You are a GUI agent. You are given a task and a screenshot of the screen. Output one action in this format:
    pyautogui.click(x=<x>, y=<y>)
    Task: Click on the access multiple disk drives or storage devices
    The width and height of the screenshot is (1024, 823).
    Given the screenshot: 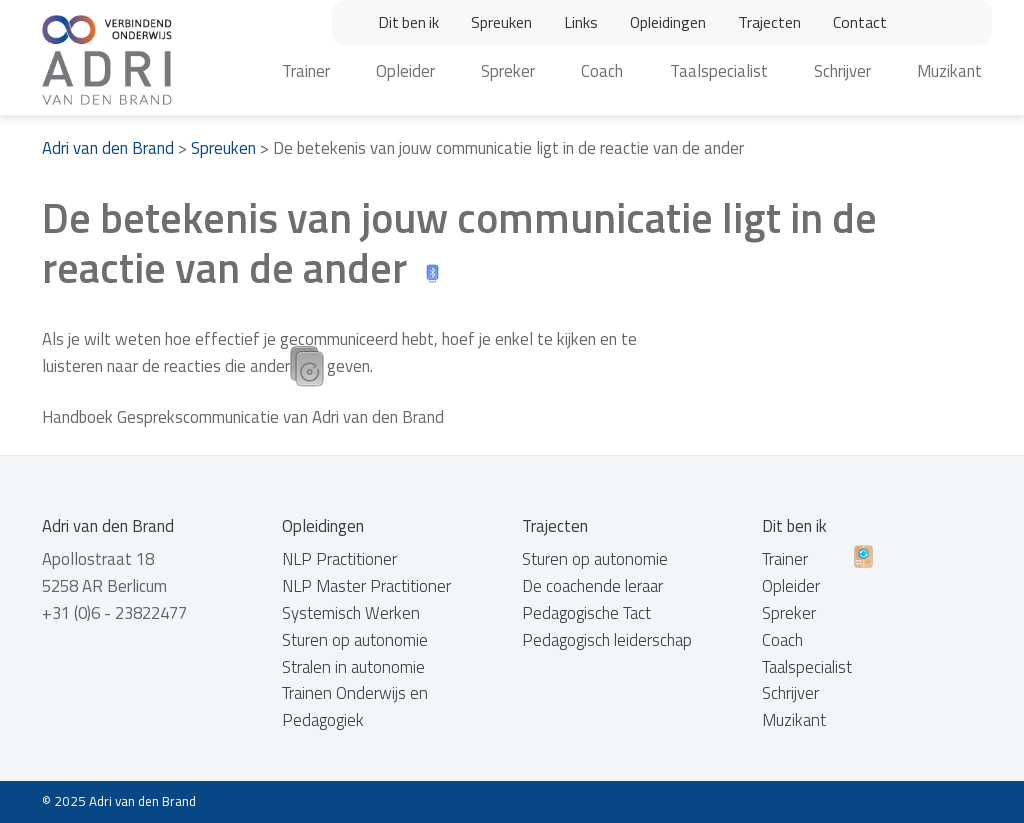 What is the action you would take?
    pyautogui.click(x=307, y=366)
    